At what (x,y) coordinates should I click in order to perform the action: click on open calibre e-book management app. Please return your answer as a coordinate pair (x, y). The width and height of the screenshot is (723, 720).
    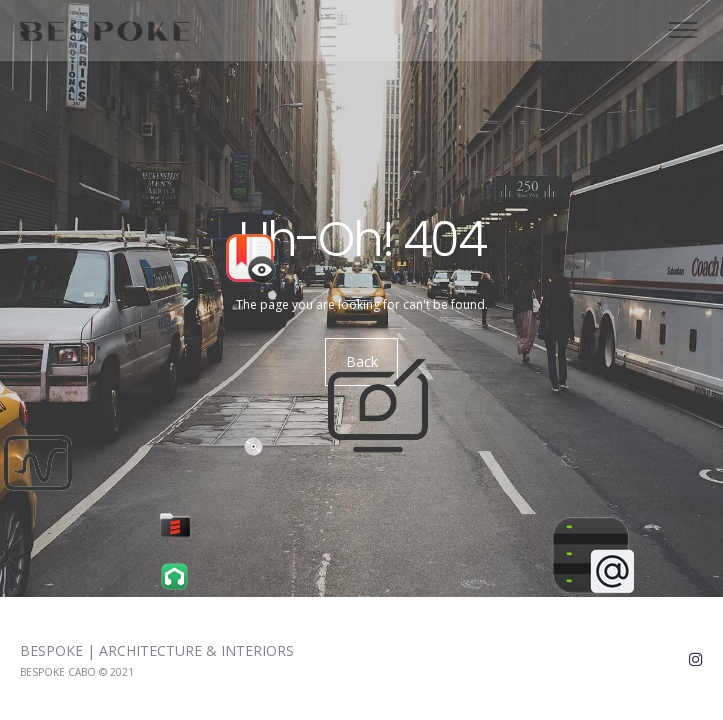
    Looking at the image, I should click on (250, 258).